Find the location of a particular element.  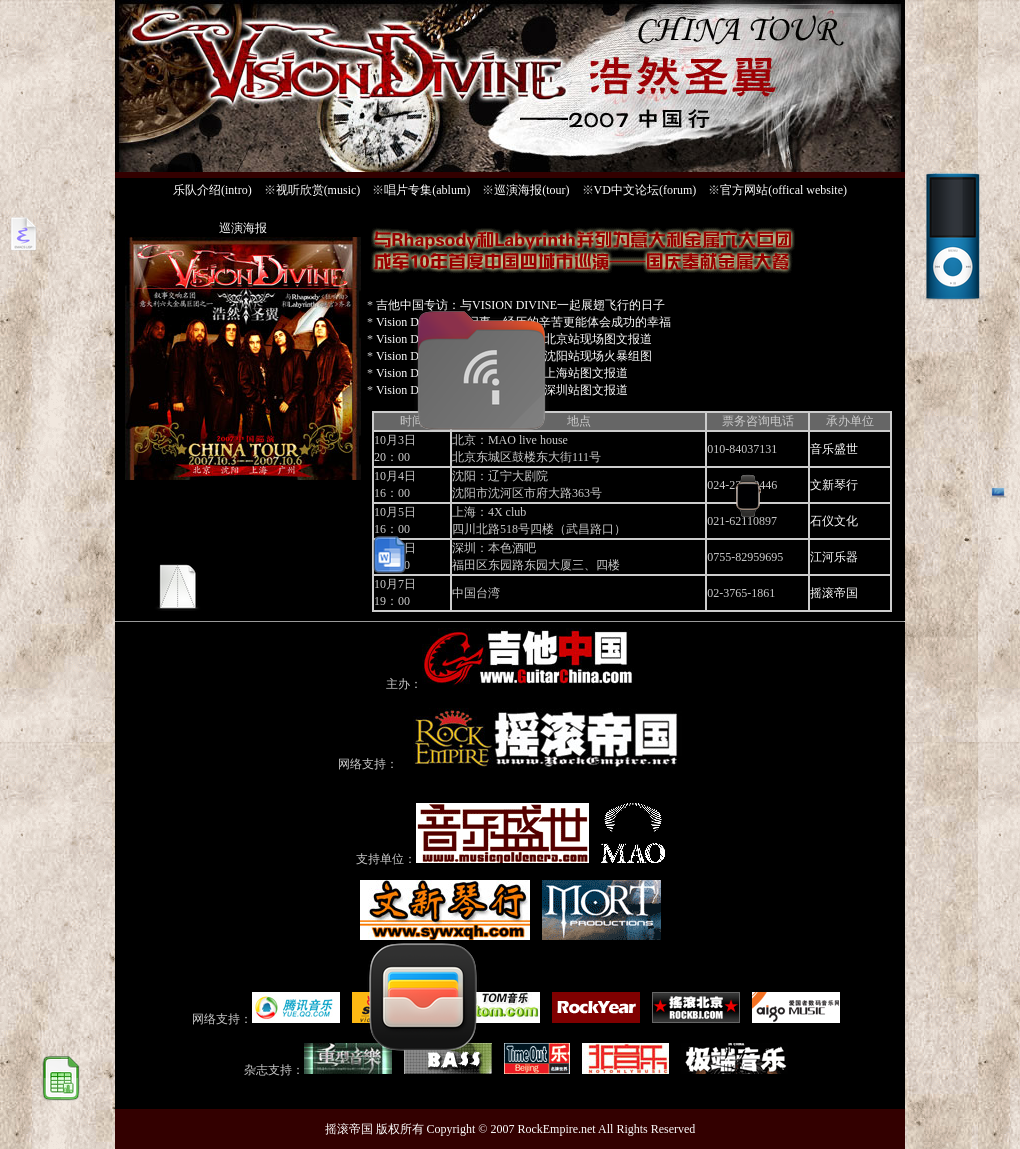

a text file template or document skeleton is located at coordinates (178, 586).